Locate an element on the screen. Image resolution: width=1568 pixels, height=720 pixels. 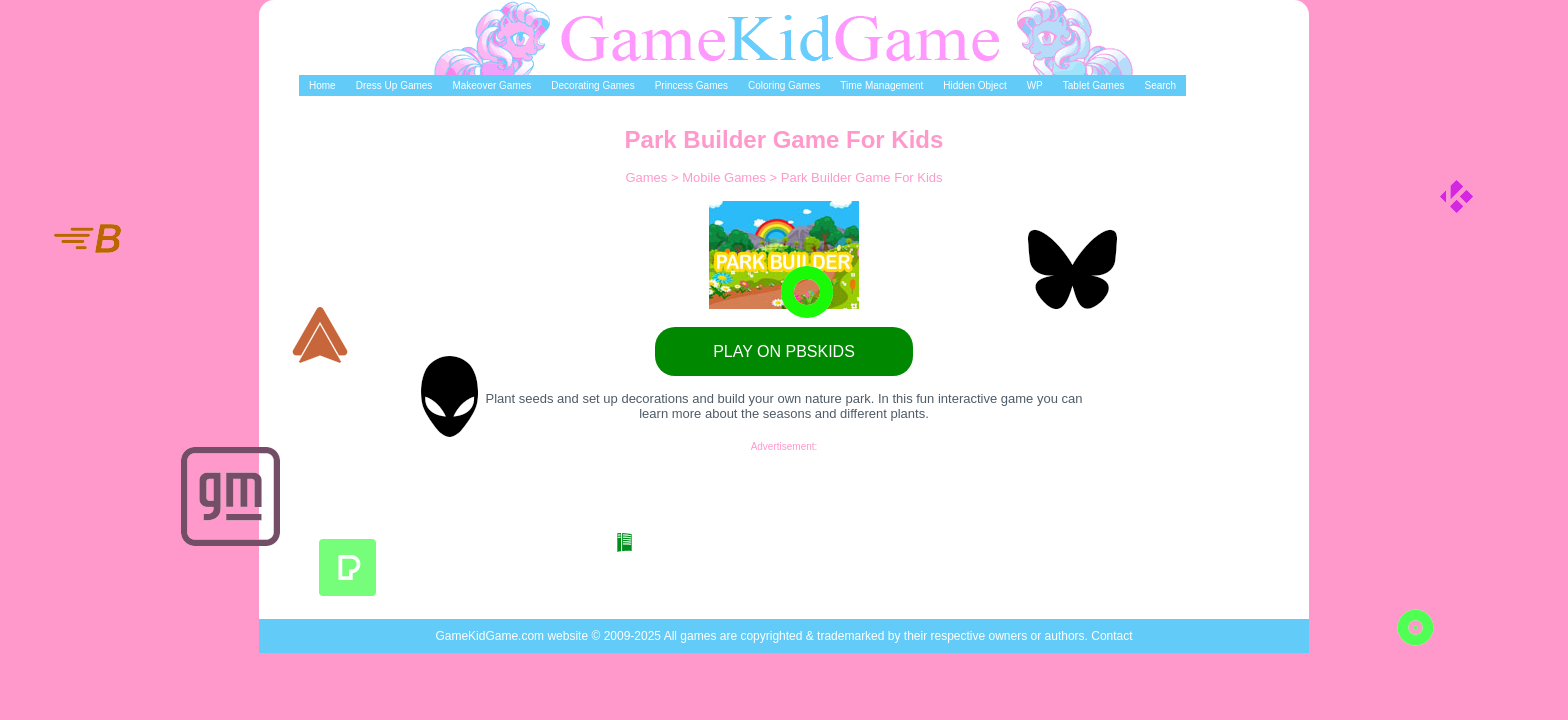
BlazeMeter logo - performance testing platform is located at coordinates (87, 238).